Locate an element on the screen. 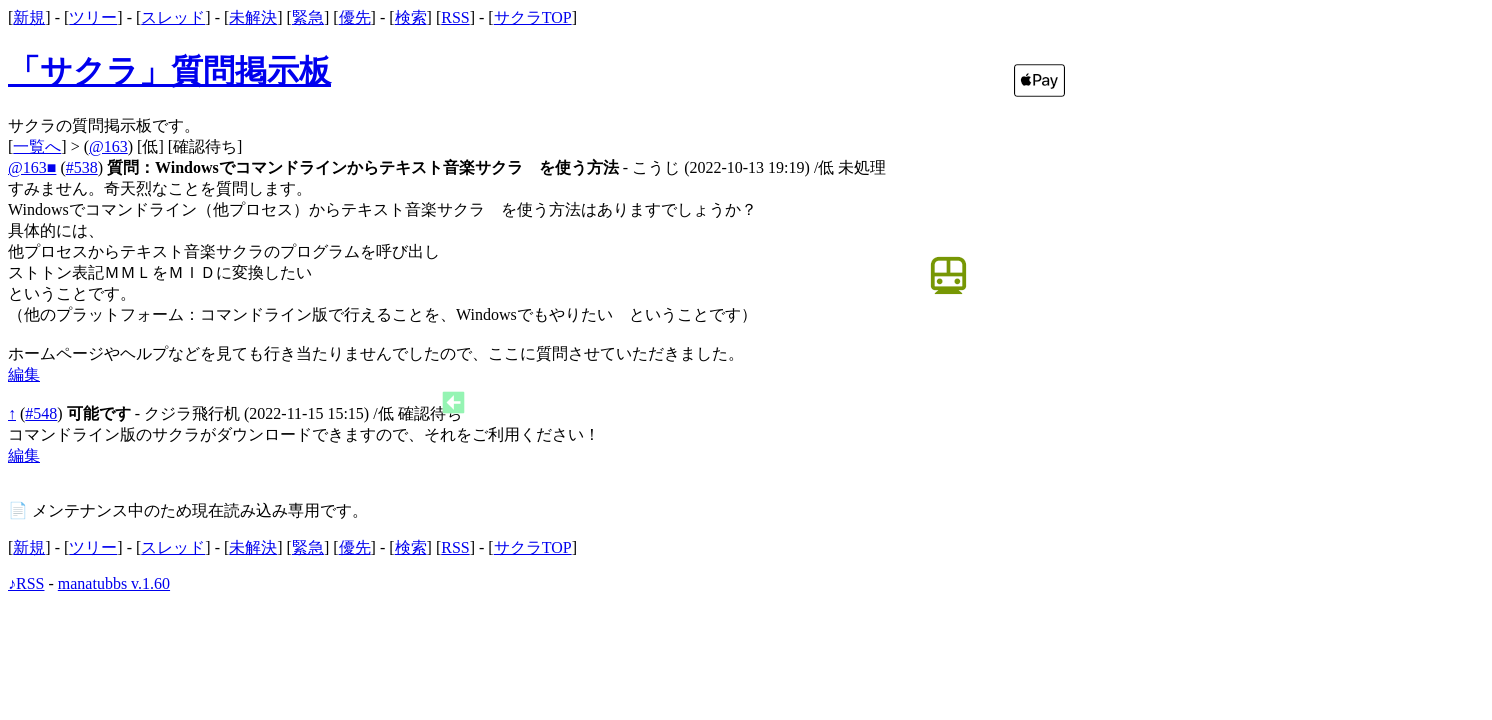 This screenshot has width=1492, height=720. go back to the previous screen is located at coordinates (453, 402).